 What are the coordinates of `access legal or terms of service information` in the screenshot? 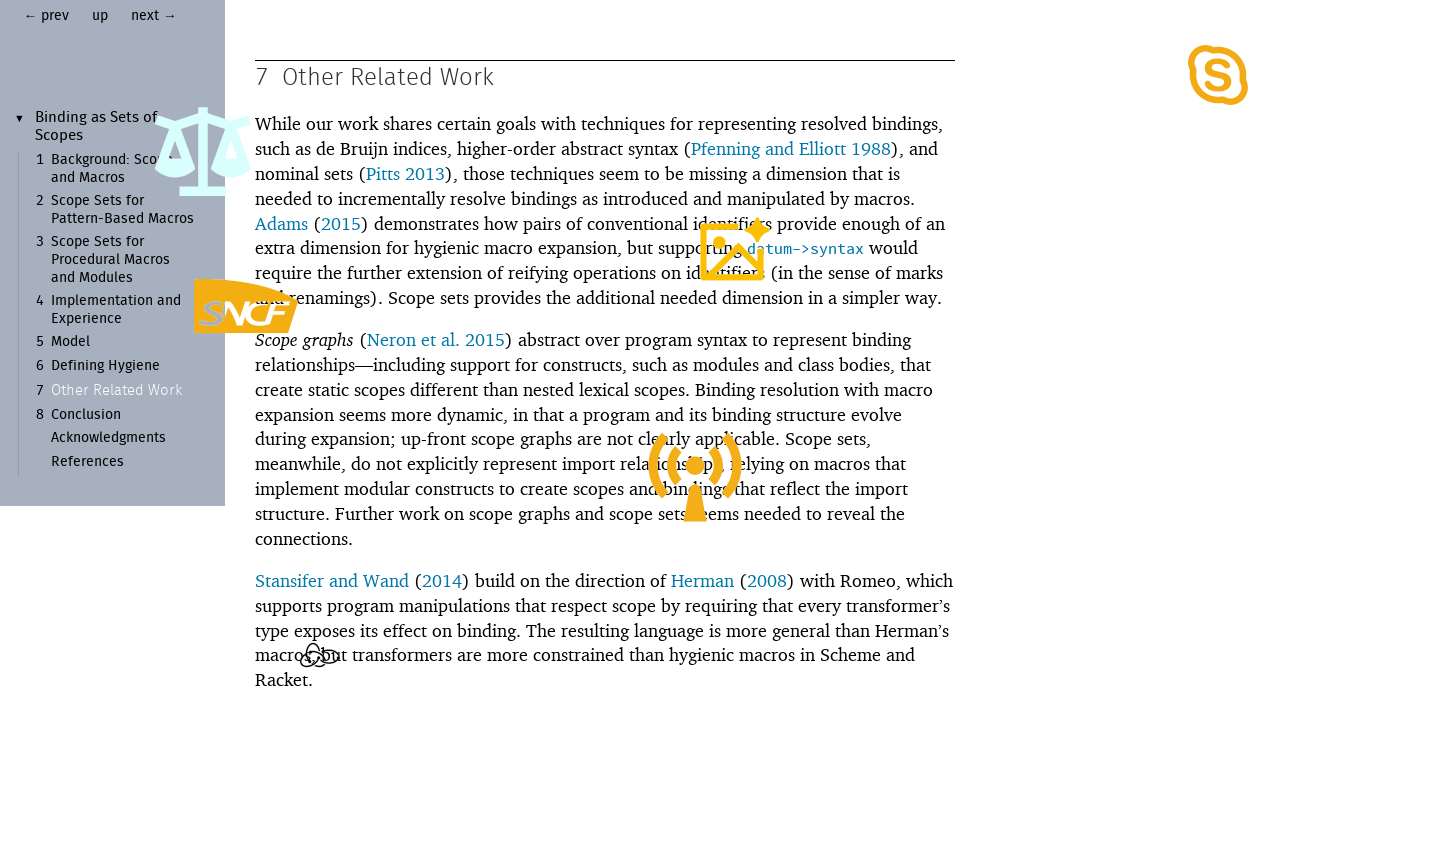 It's located at (203, 154).